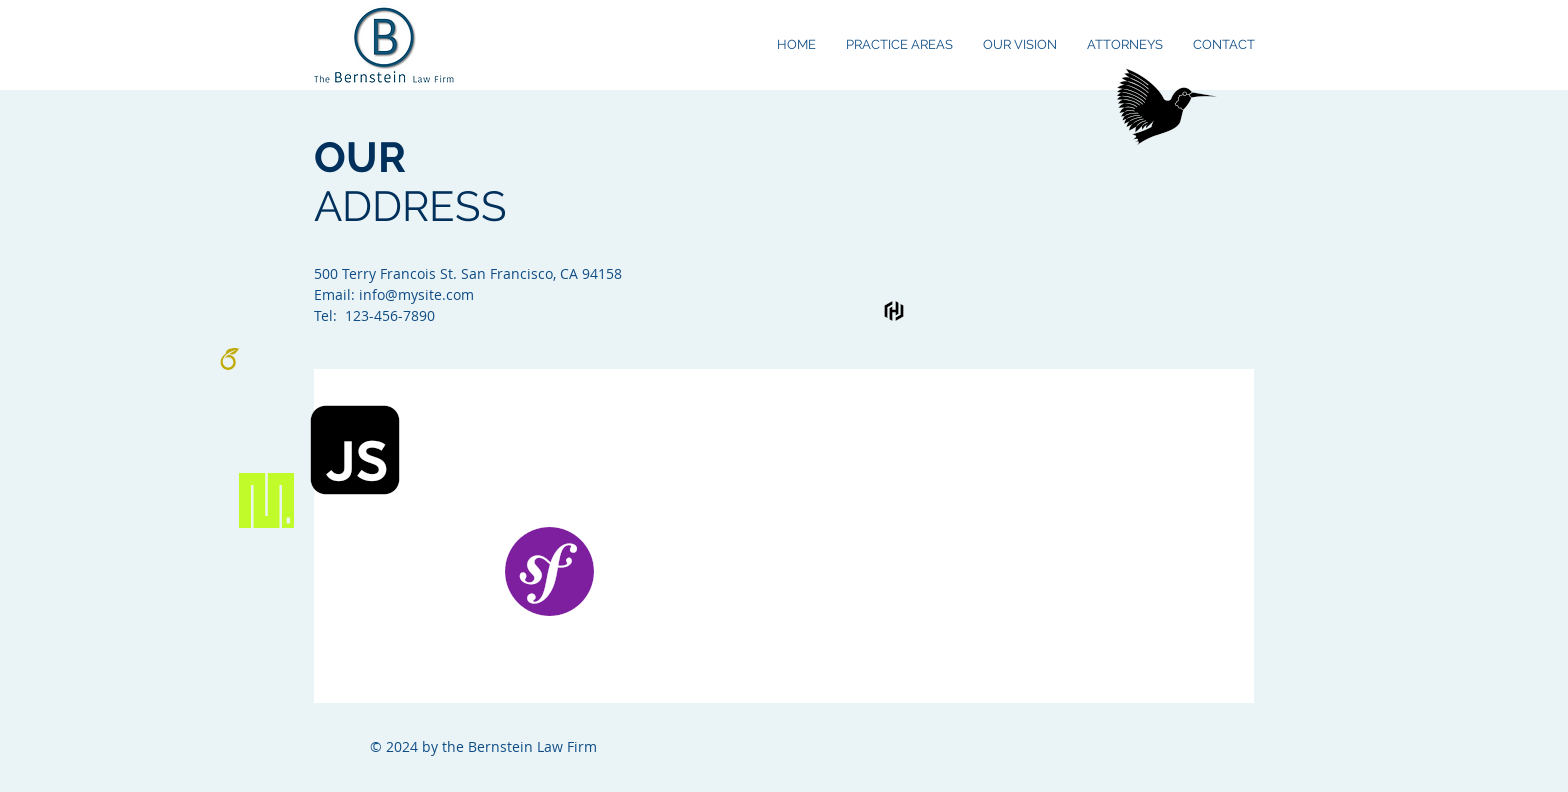  What do you see at coordinates (266, 500) in the screenshot?
I see `micropython programming language logo` at bounding box center [266, 500].